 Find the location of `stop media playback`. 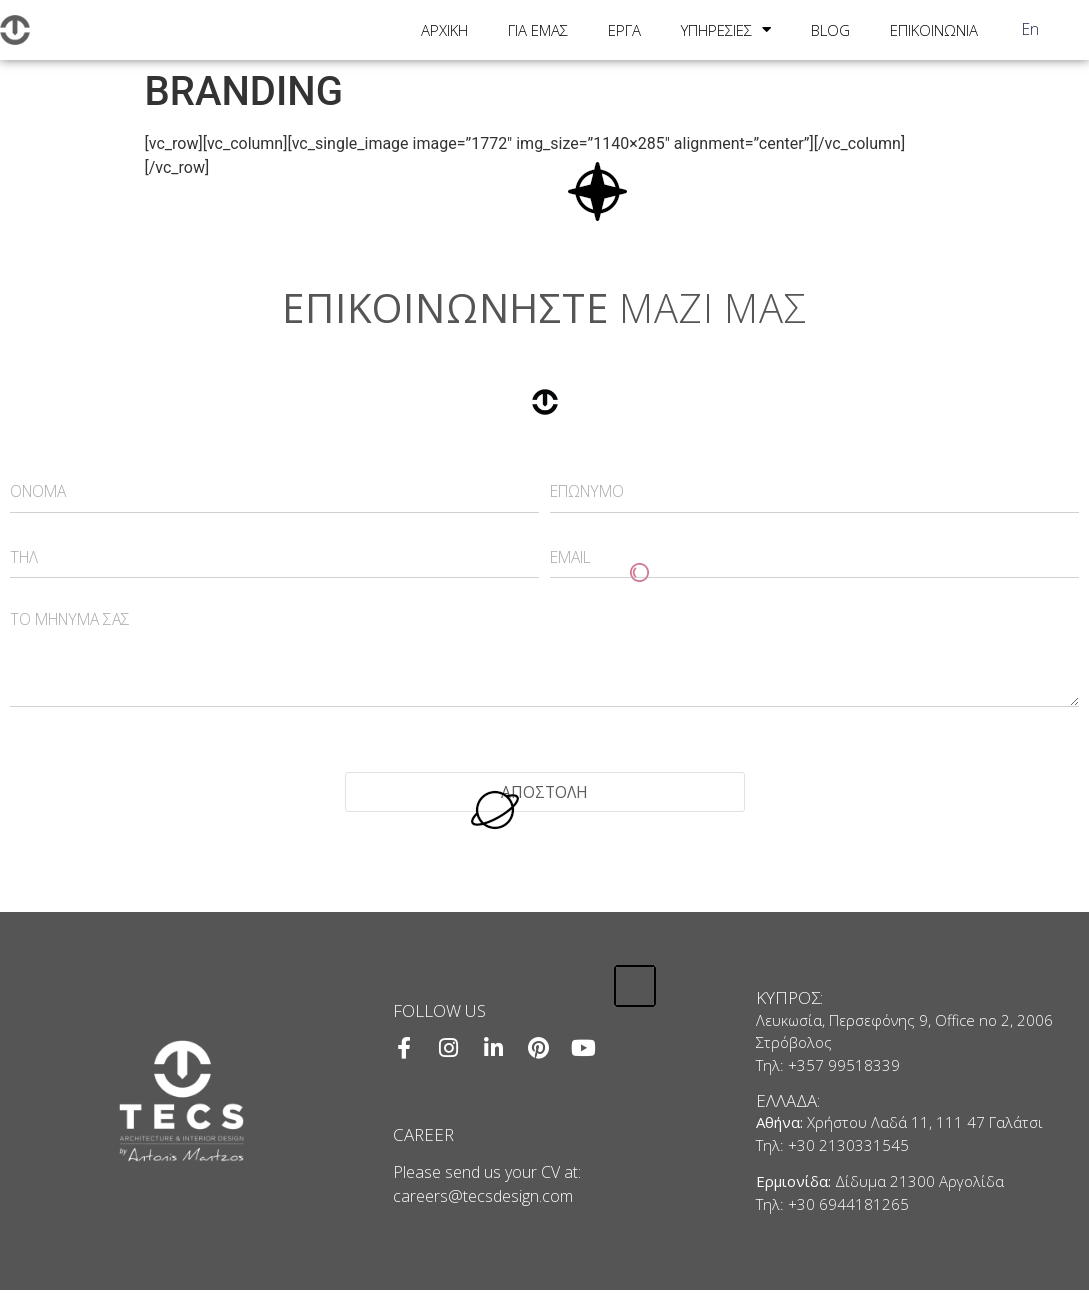

stop media playback is located at coordinates (635, 986).